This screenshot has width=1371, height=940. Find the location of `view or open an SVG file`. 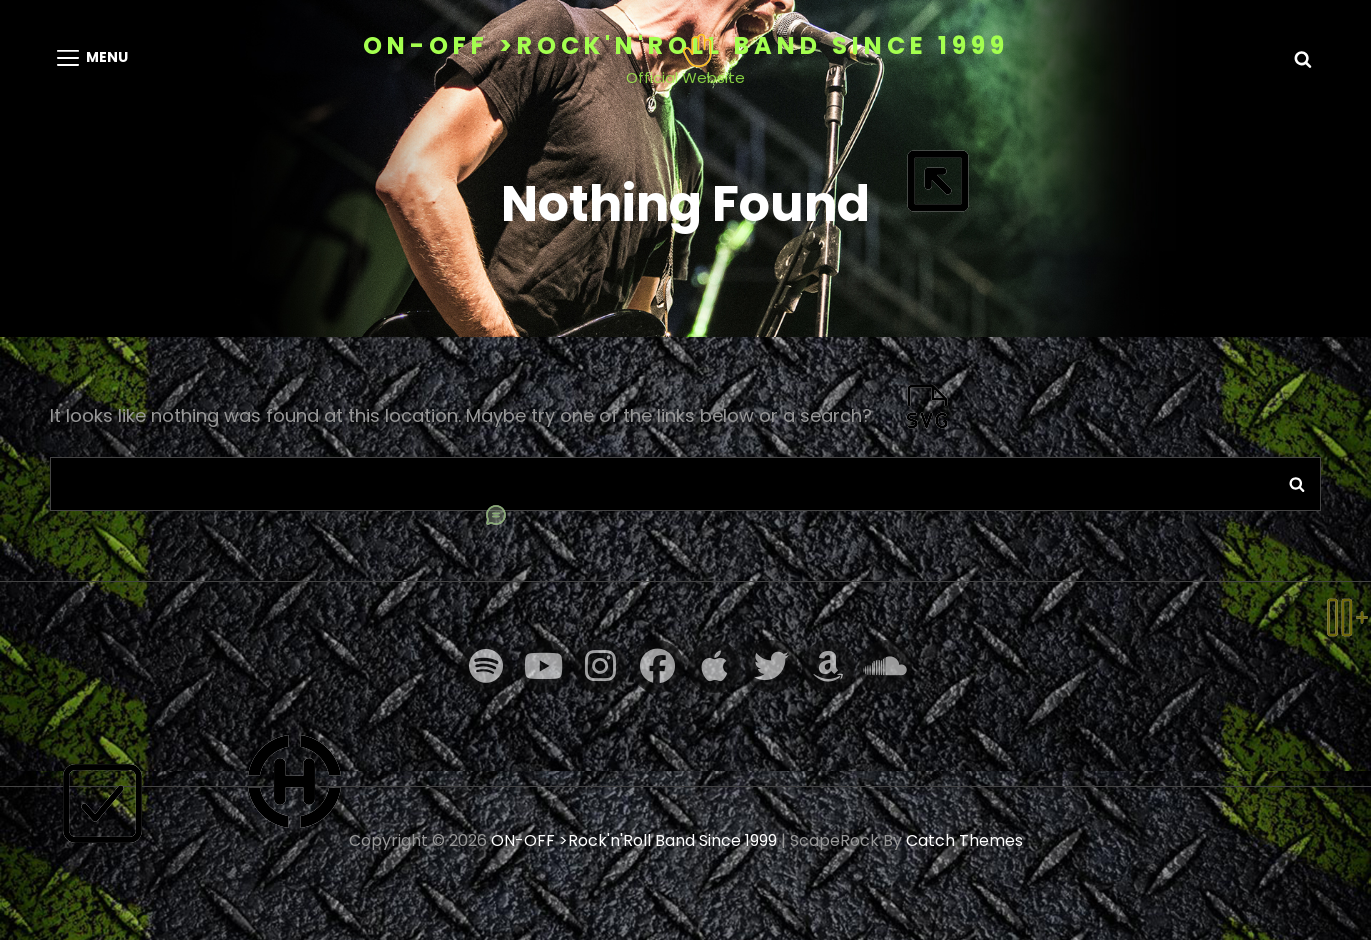

view or open an SVG file is located at coordinates (927, 408).